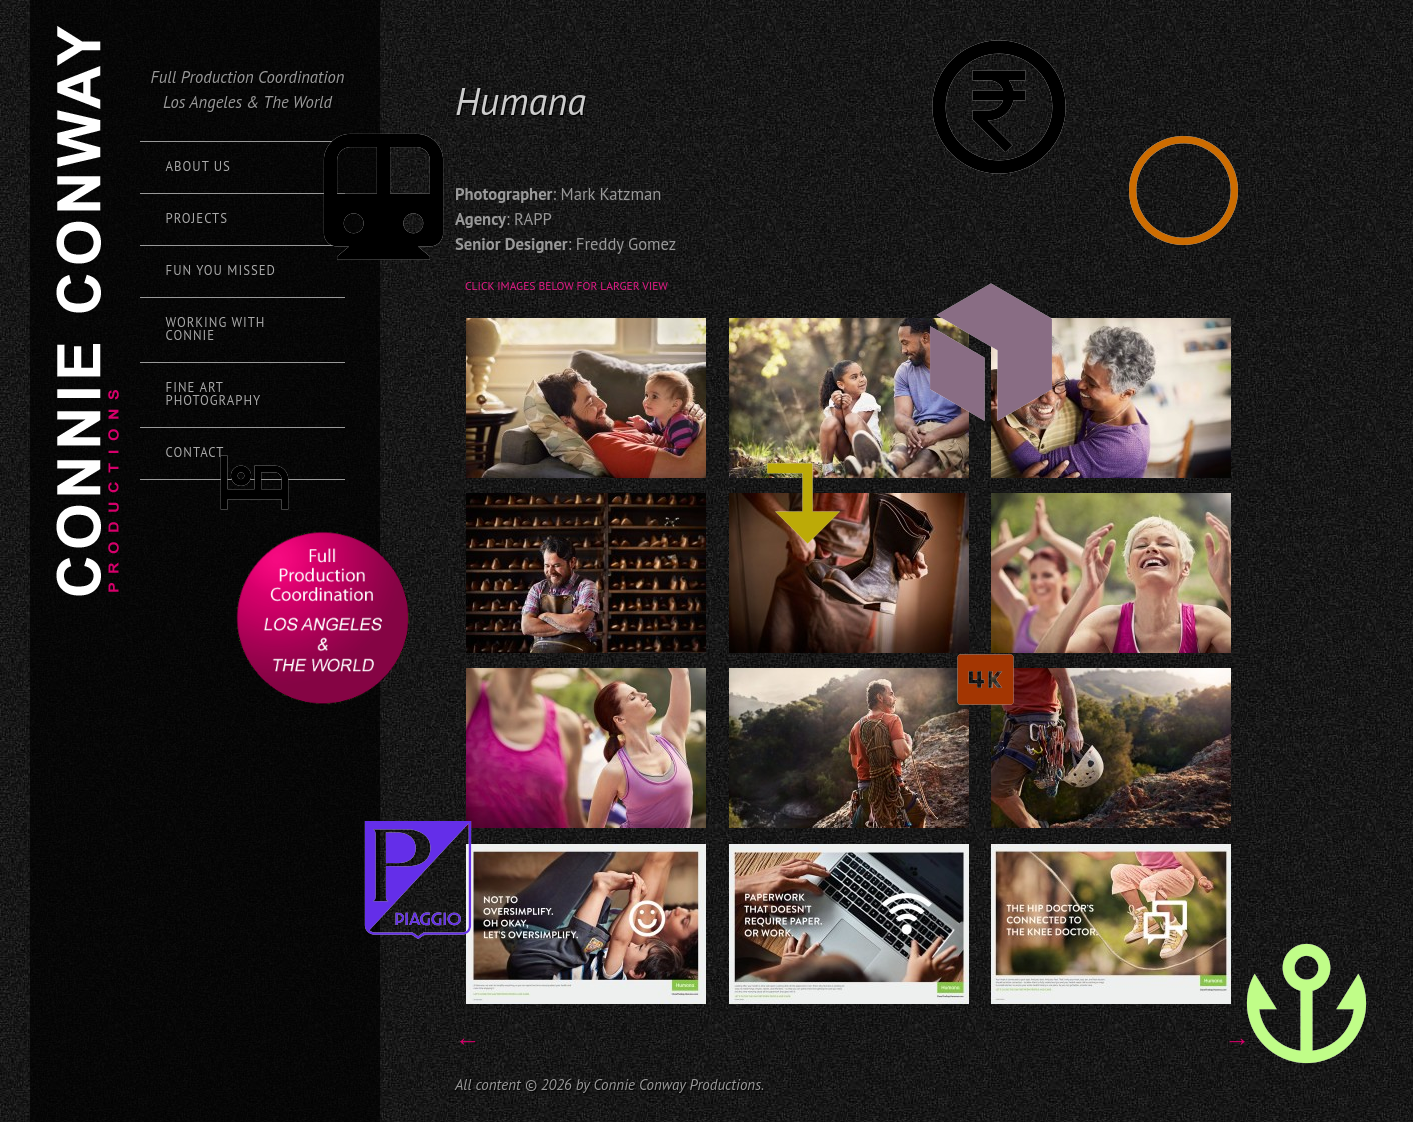 The height and width of the screenshot is (1122, 1413). What do you see at coordinates (383, 193) in the screenshot?
I see `view subway or metro transit options` at bounding box center [383, 193].